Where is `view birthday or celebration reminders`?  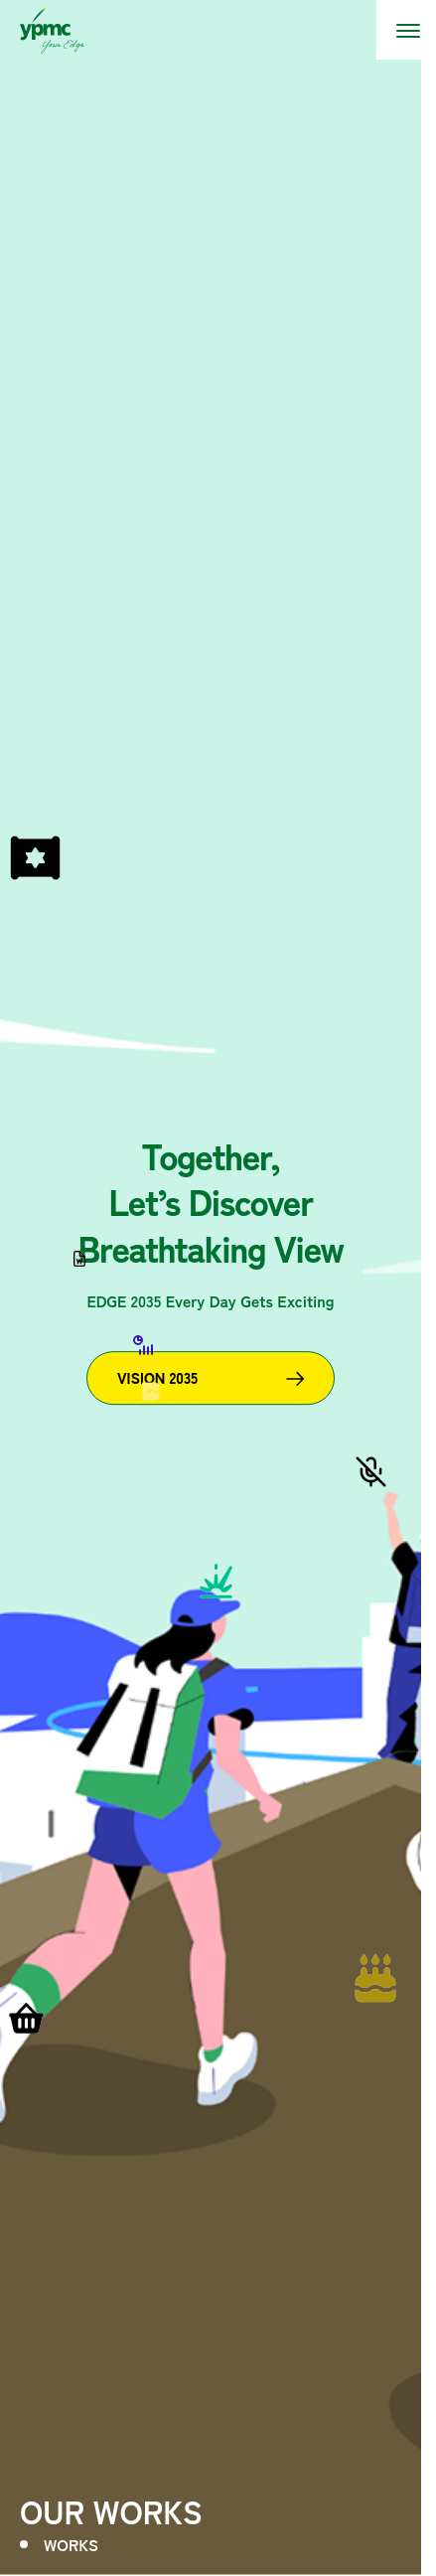 view birthday or celebration reminders is located at coordinates (375, 1979).